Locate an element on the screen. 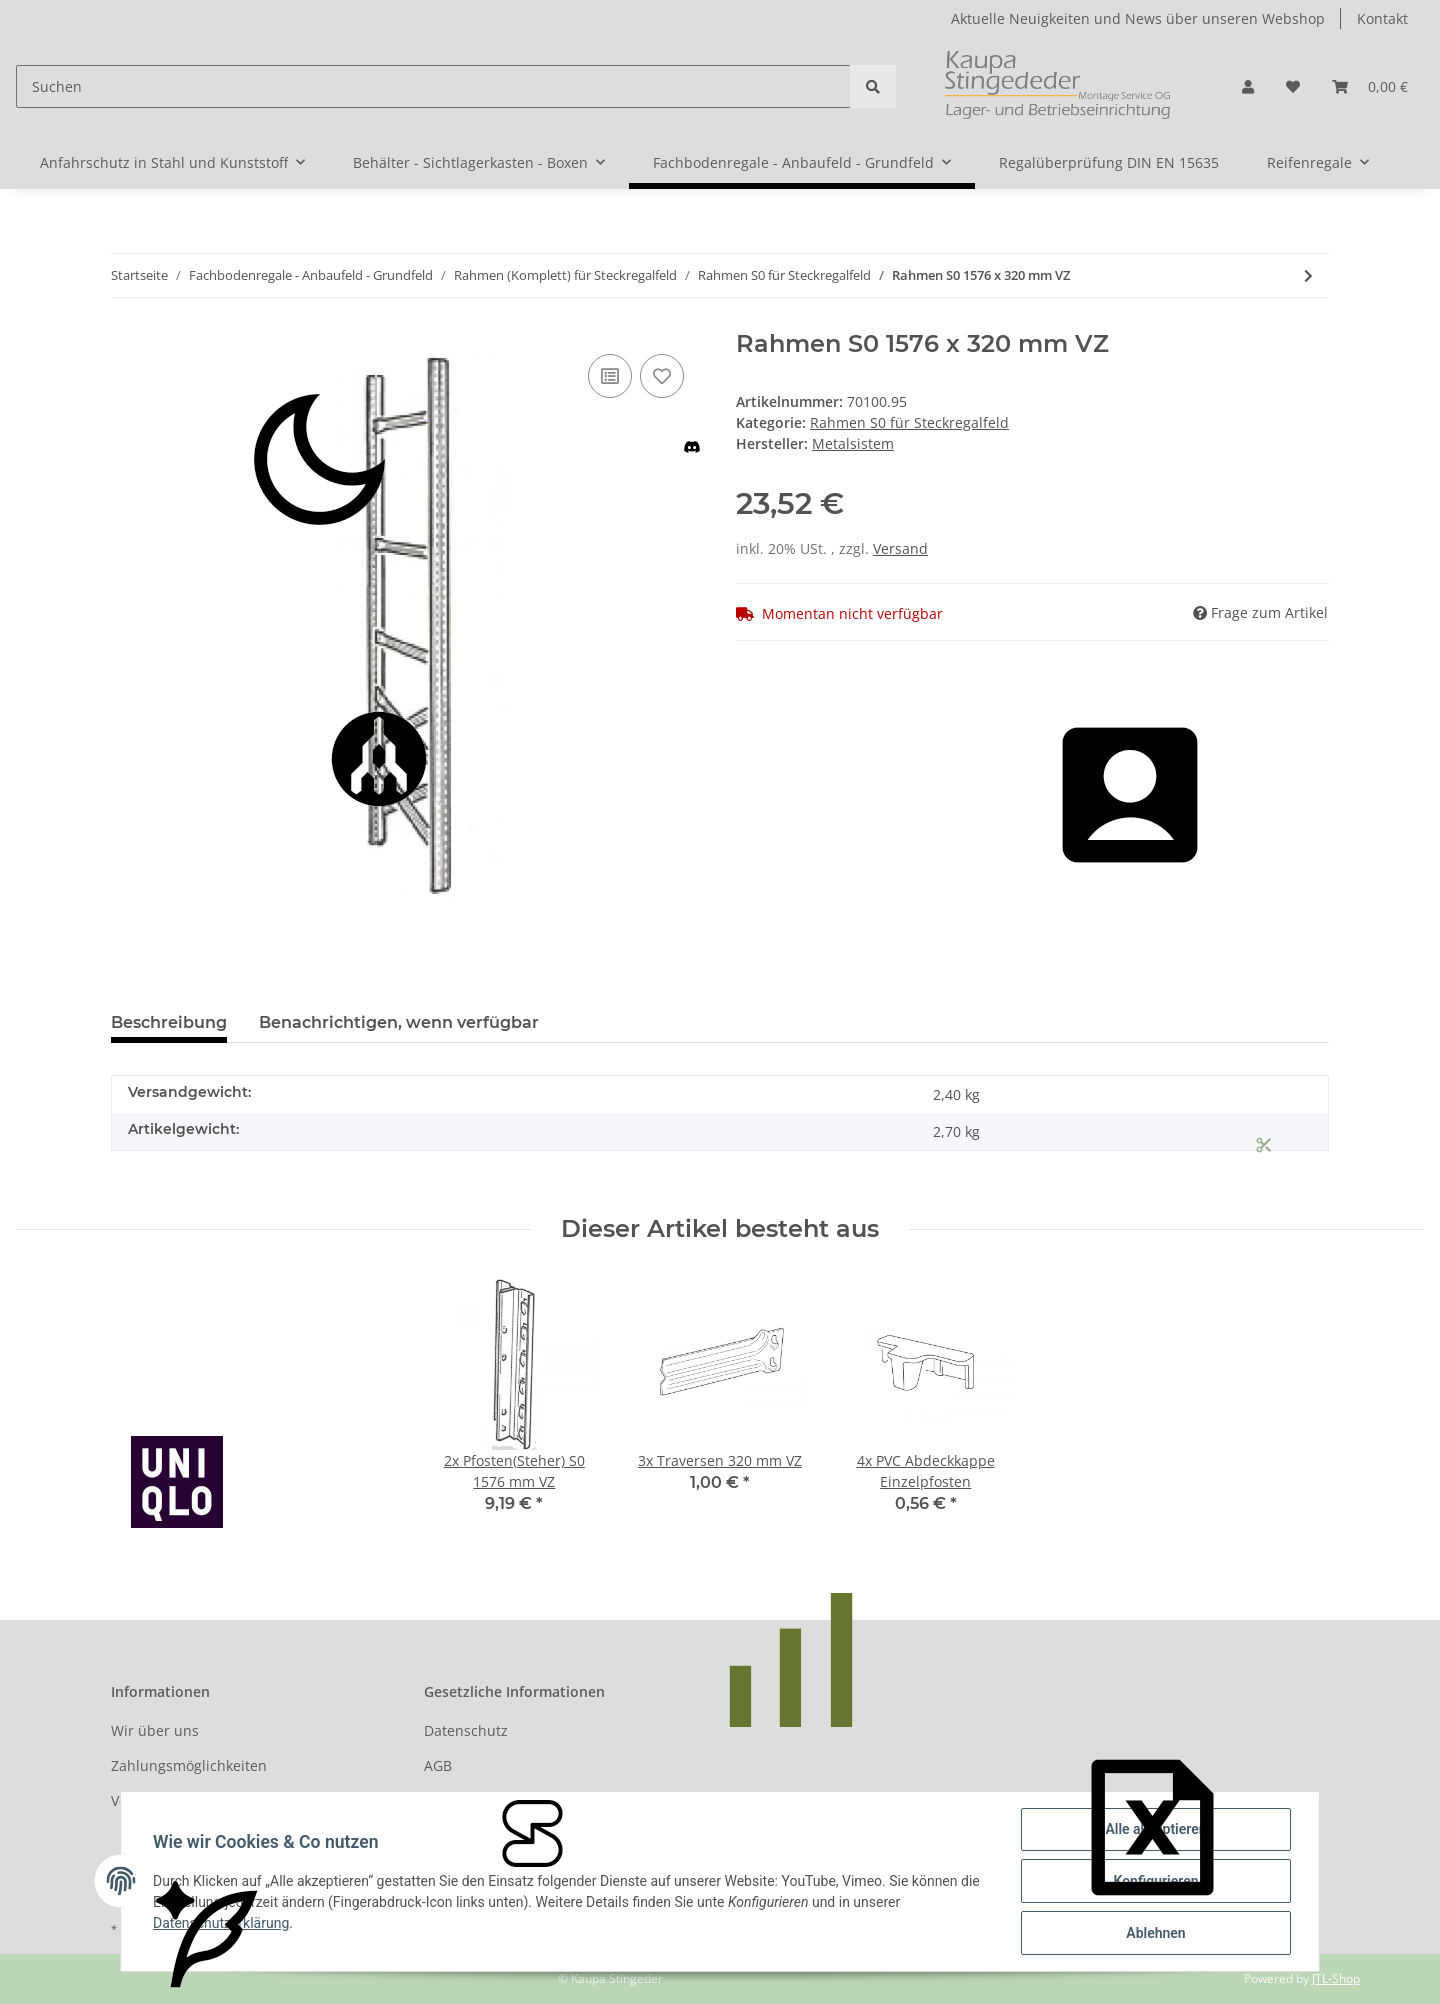 The width and height of the screenshot is (1440, 2004). compose with AI writing assistance is located at coordinates (214, 1939).